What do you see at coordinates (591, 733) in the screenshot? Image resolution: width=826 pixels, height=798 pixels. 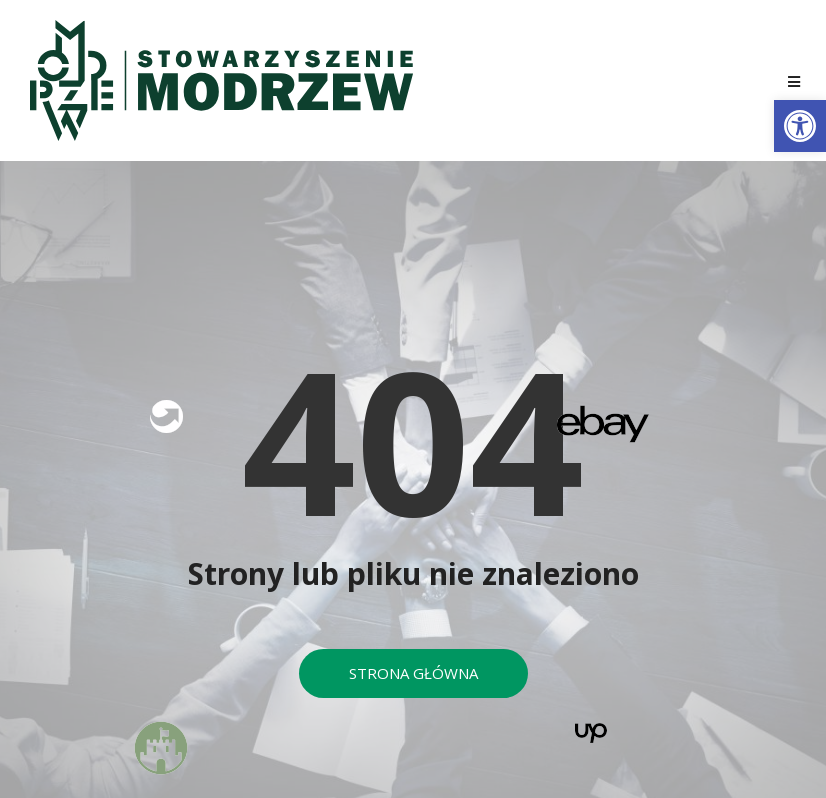 I see `upwork logo - access freelance marketplace` at bounding box center [591, 733].